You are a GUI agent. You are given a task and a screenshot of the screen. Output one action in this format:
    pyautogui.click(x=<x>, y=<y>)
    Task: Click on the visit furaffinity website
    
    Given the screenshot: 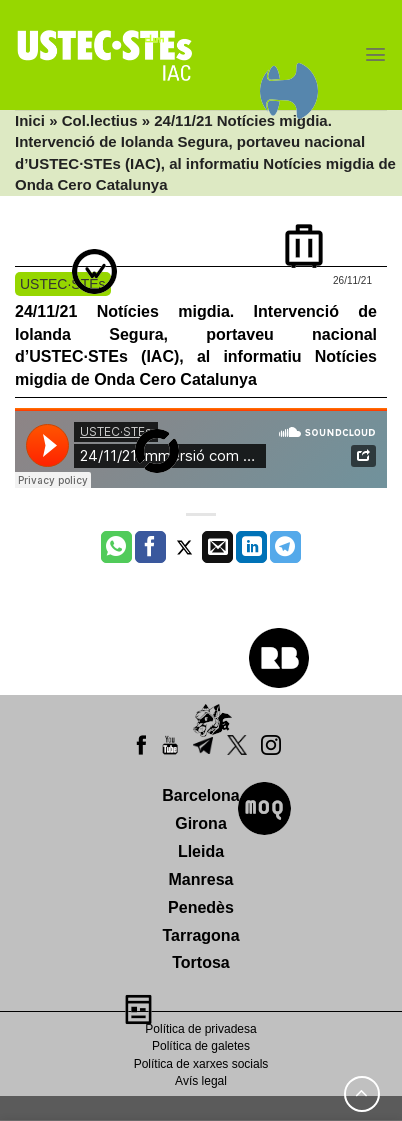 What is the action you would take?
    pyautogui.click(x=212, y=720)
    